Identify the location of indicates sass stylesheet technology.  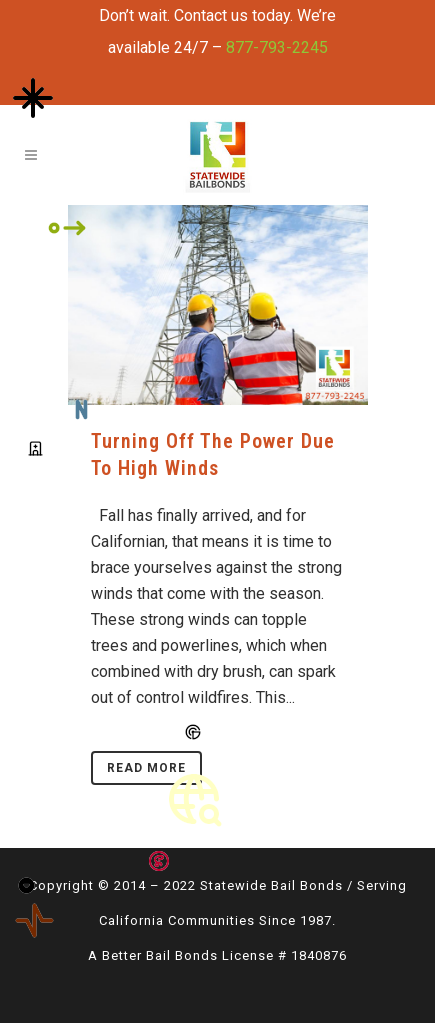
(159, 861).